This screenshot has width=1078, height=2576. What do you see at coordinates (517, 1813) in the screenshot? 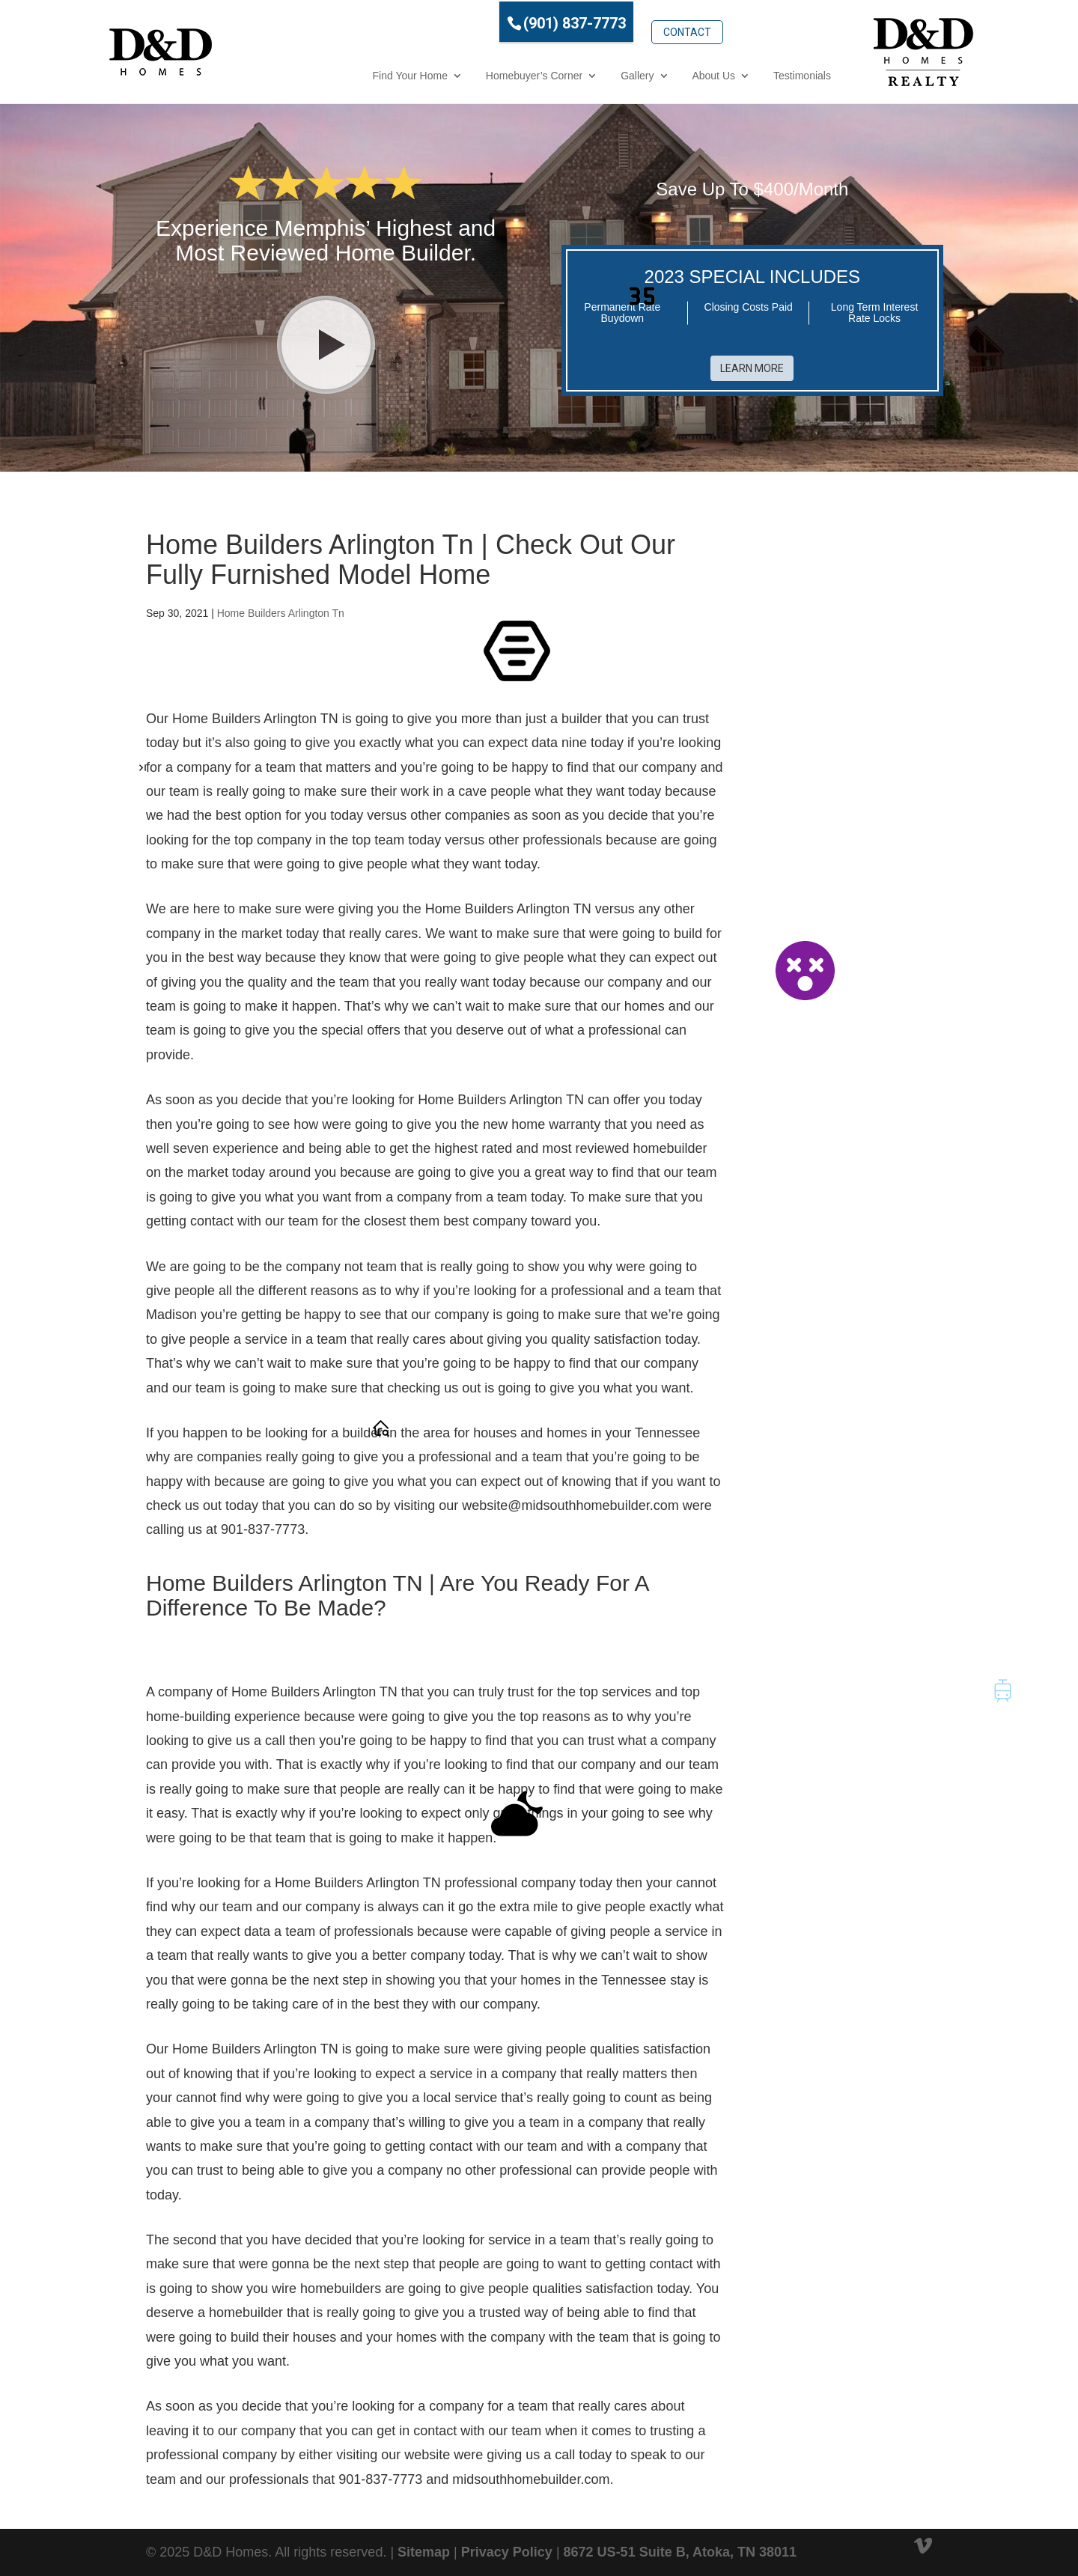
I see `indicates nighttime cloudy weather conditions` at bounding box center [517, 1813].